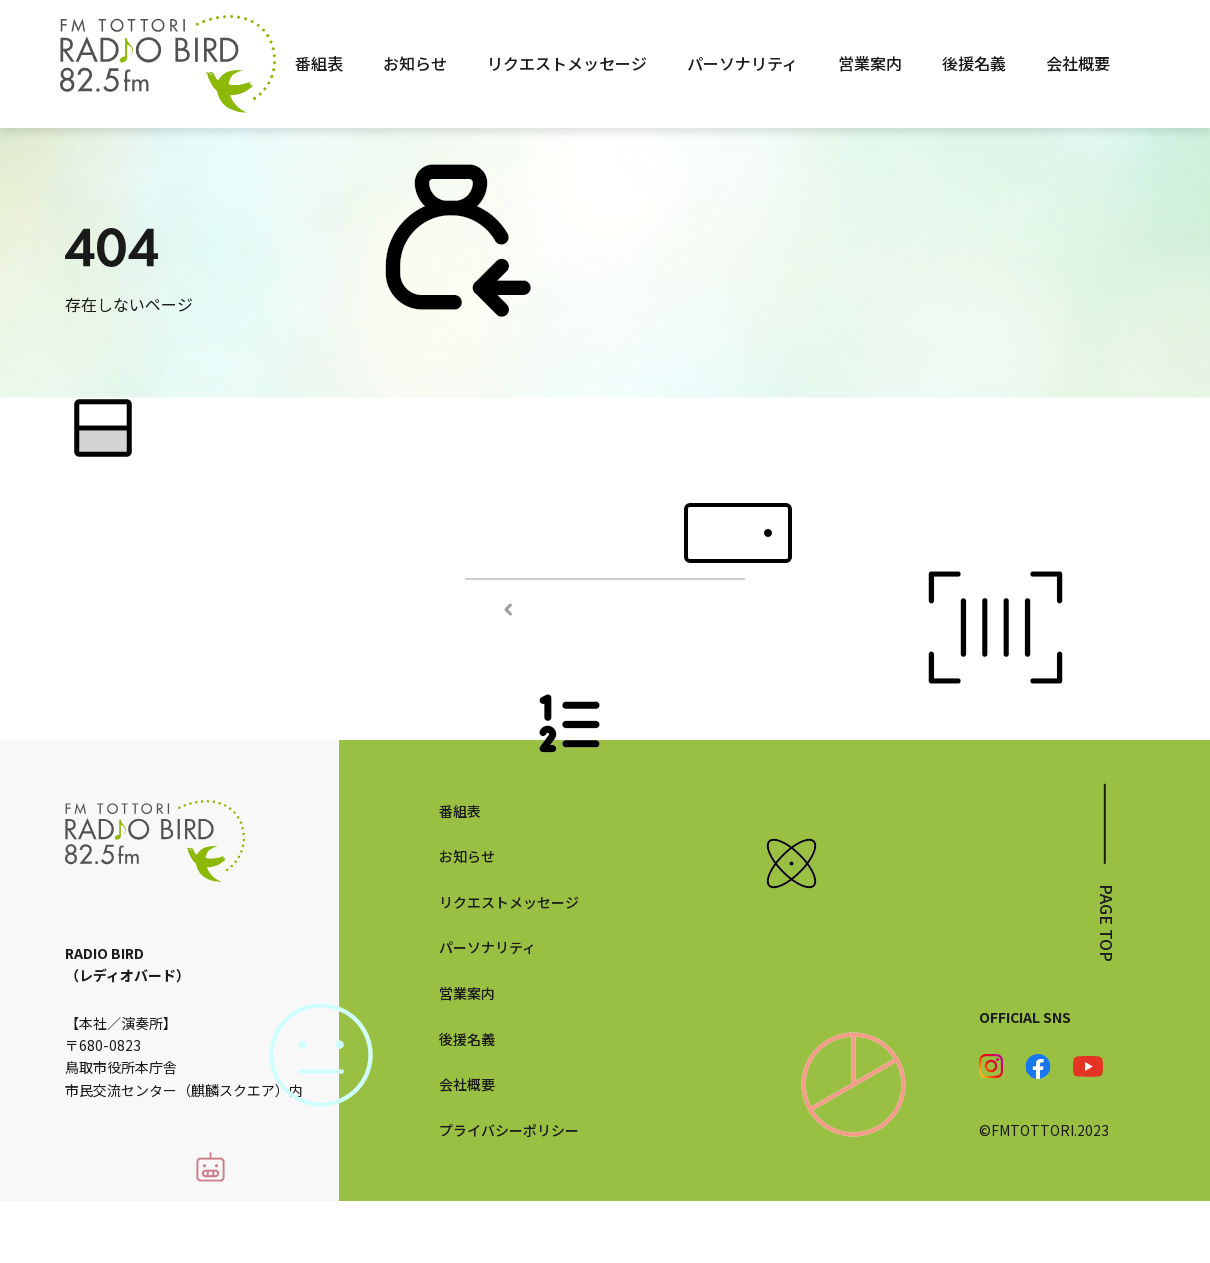 The height and width of the screenshot is (1263, 1210). I want to click on view analytics or statistics breakdown, so click(853, 1084).